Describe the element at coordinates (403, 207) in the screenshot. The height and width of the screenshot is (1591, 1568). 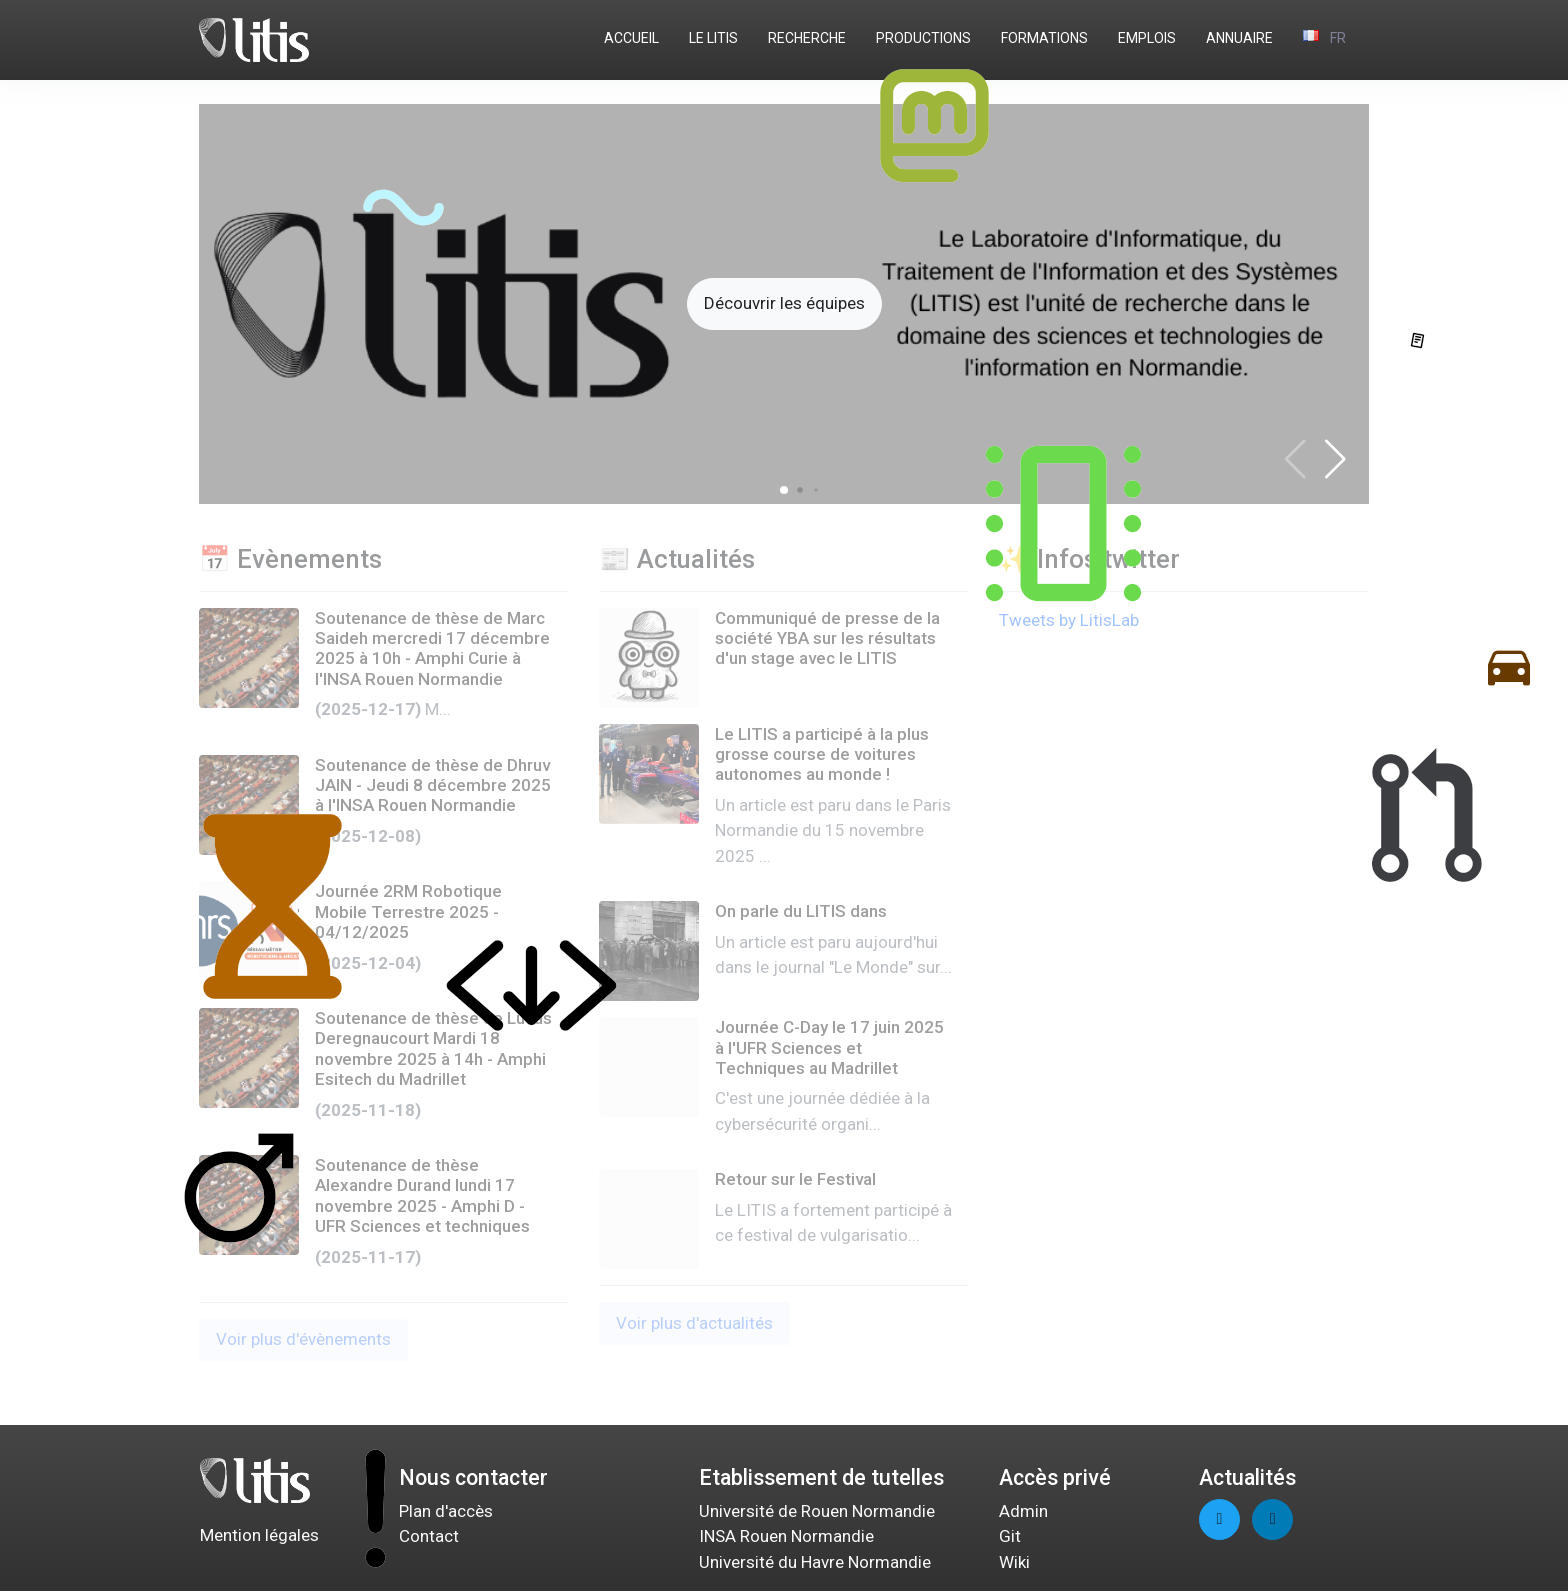
I see `indicates approximate or similar value` at that location.